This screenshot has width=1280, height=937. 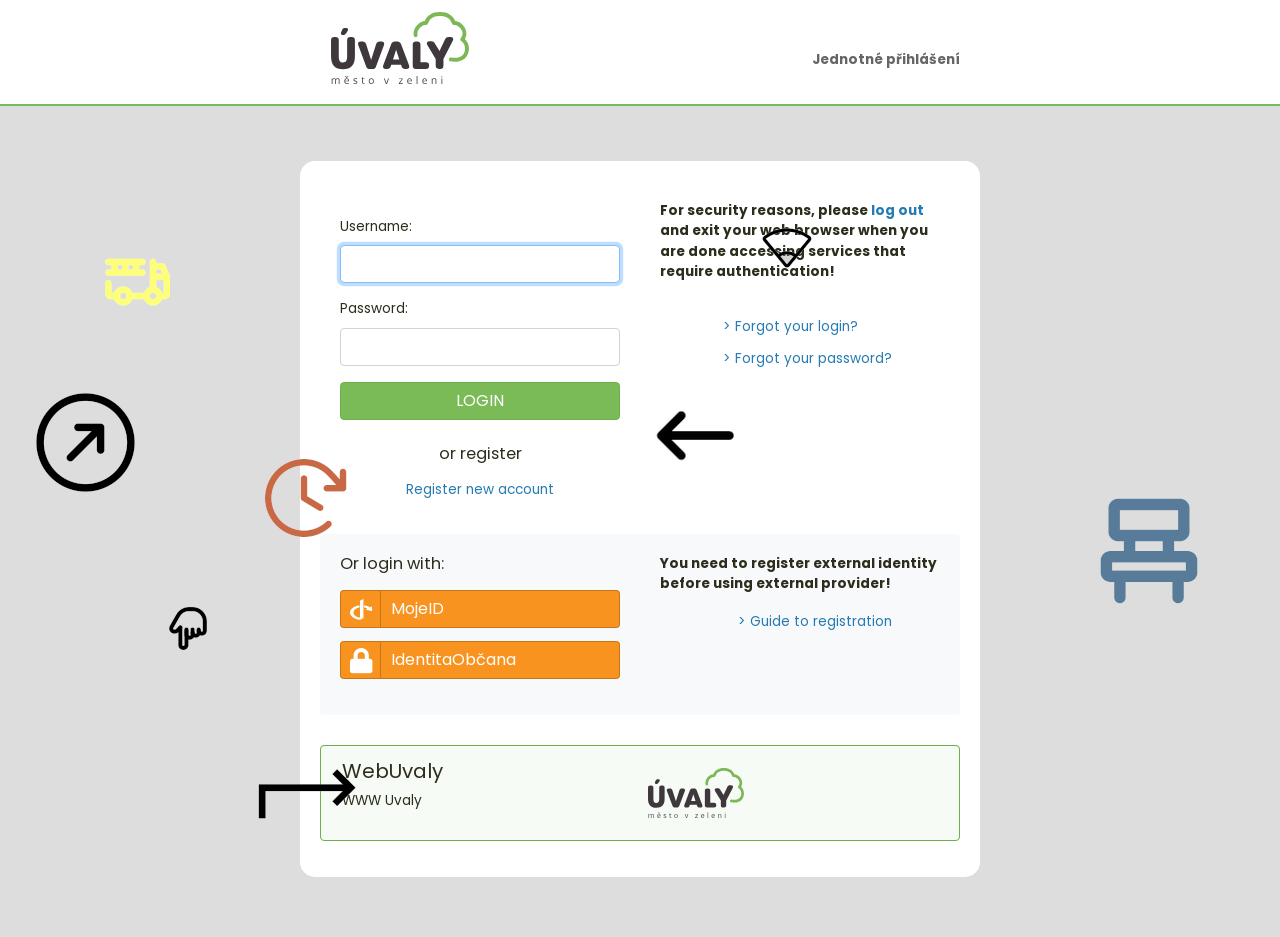 I want to click on emergency services or fire department contact, so click(x=136, y=279).